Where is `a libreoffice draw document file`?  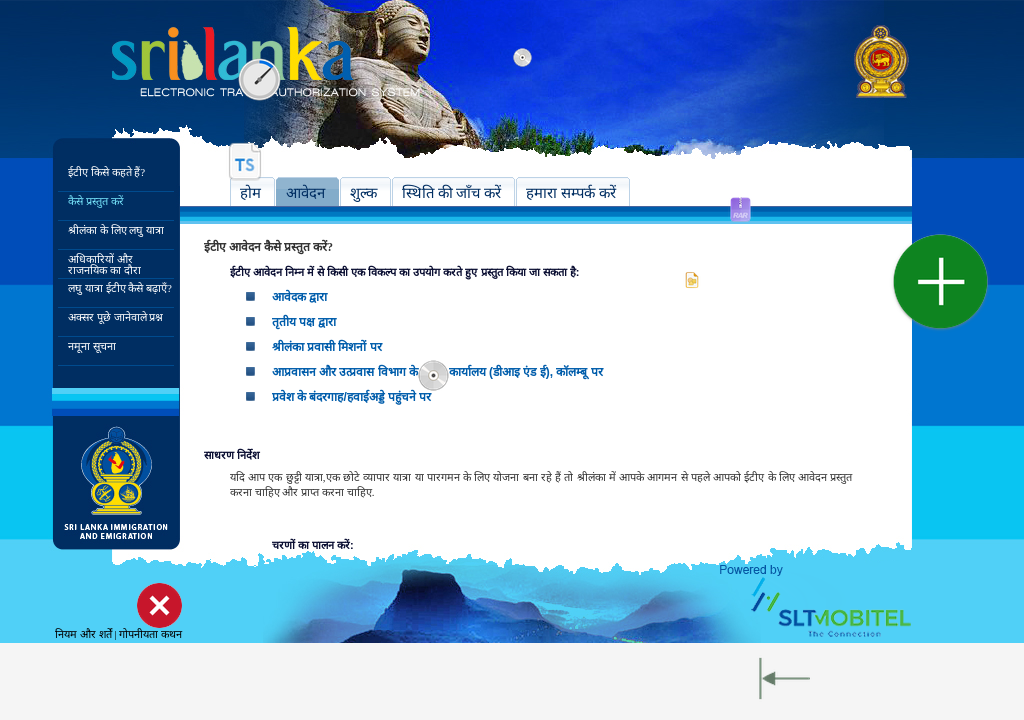
a libreoffice draw document file is located at coordinates (692, 280).